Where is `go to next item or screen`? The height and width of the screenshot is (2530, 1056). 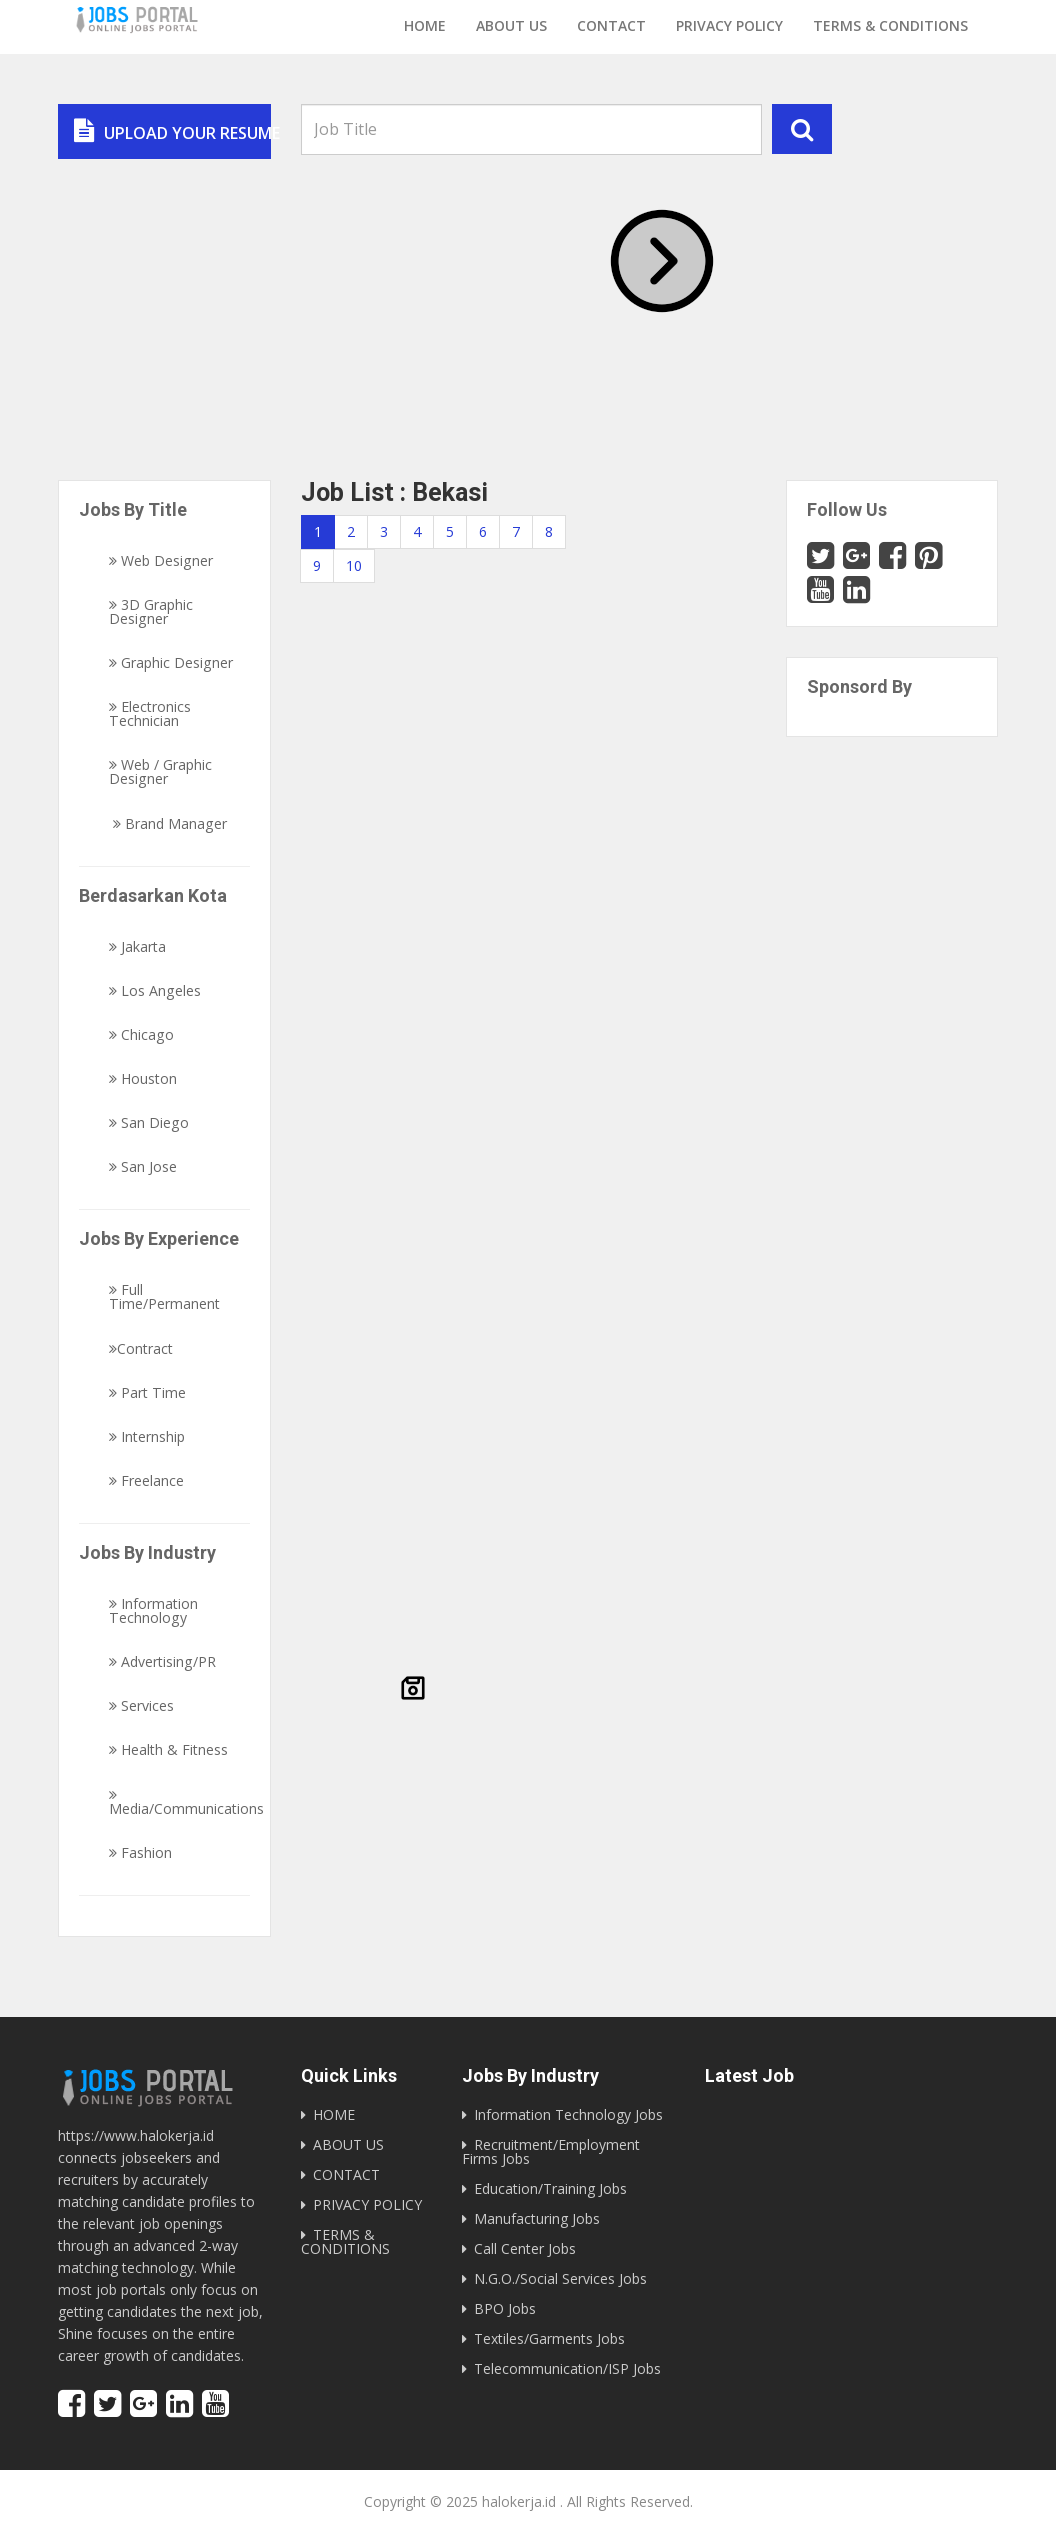 go to next item or screen is located at coordinates (662, 261).